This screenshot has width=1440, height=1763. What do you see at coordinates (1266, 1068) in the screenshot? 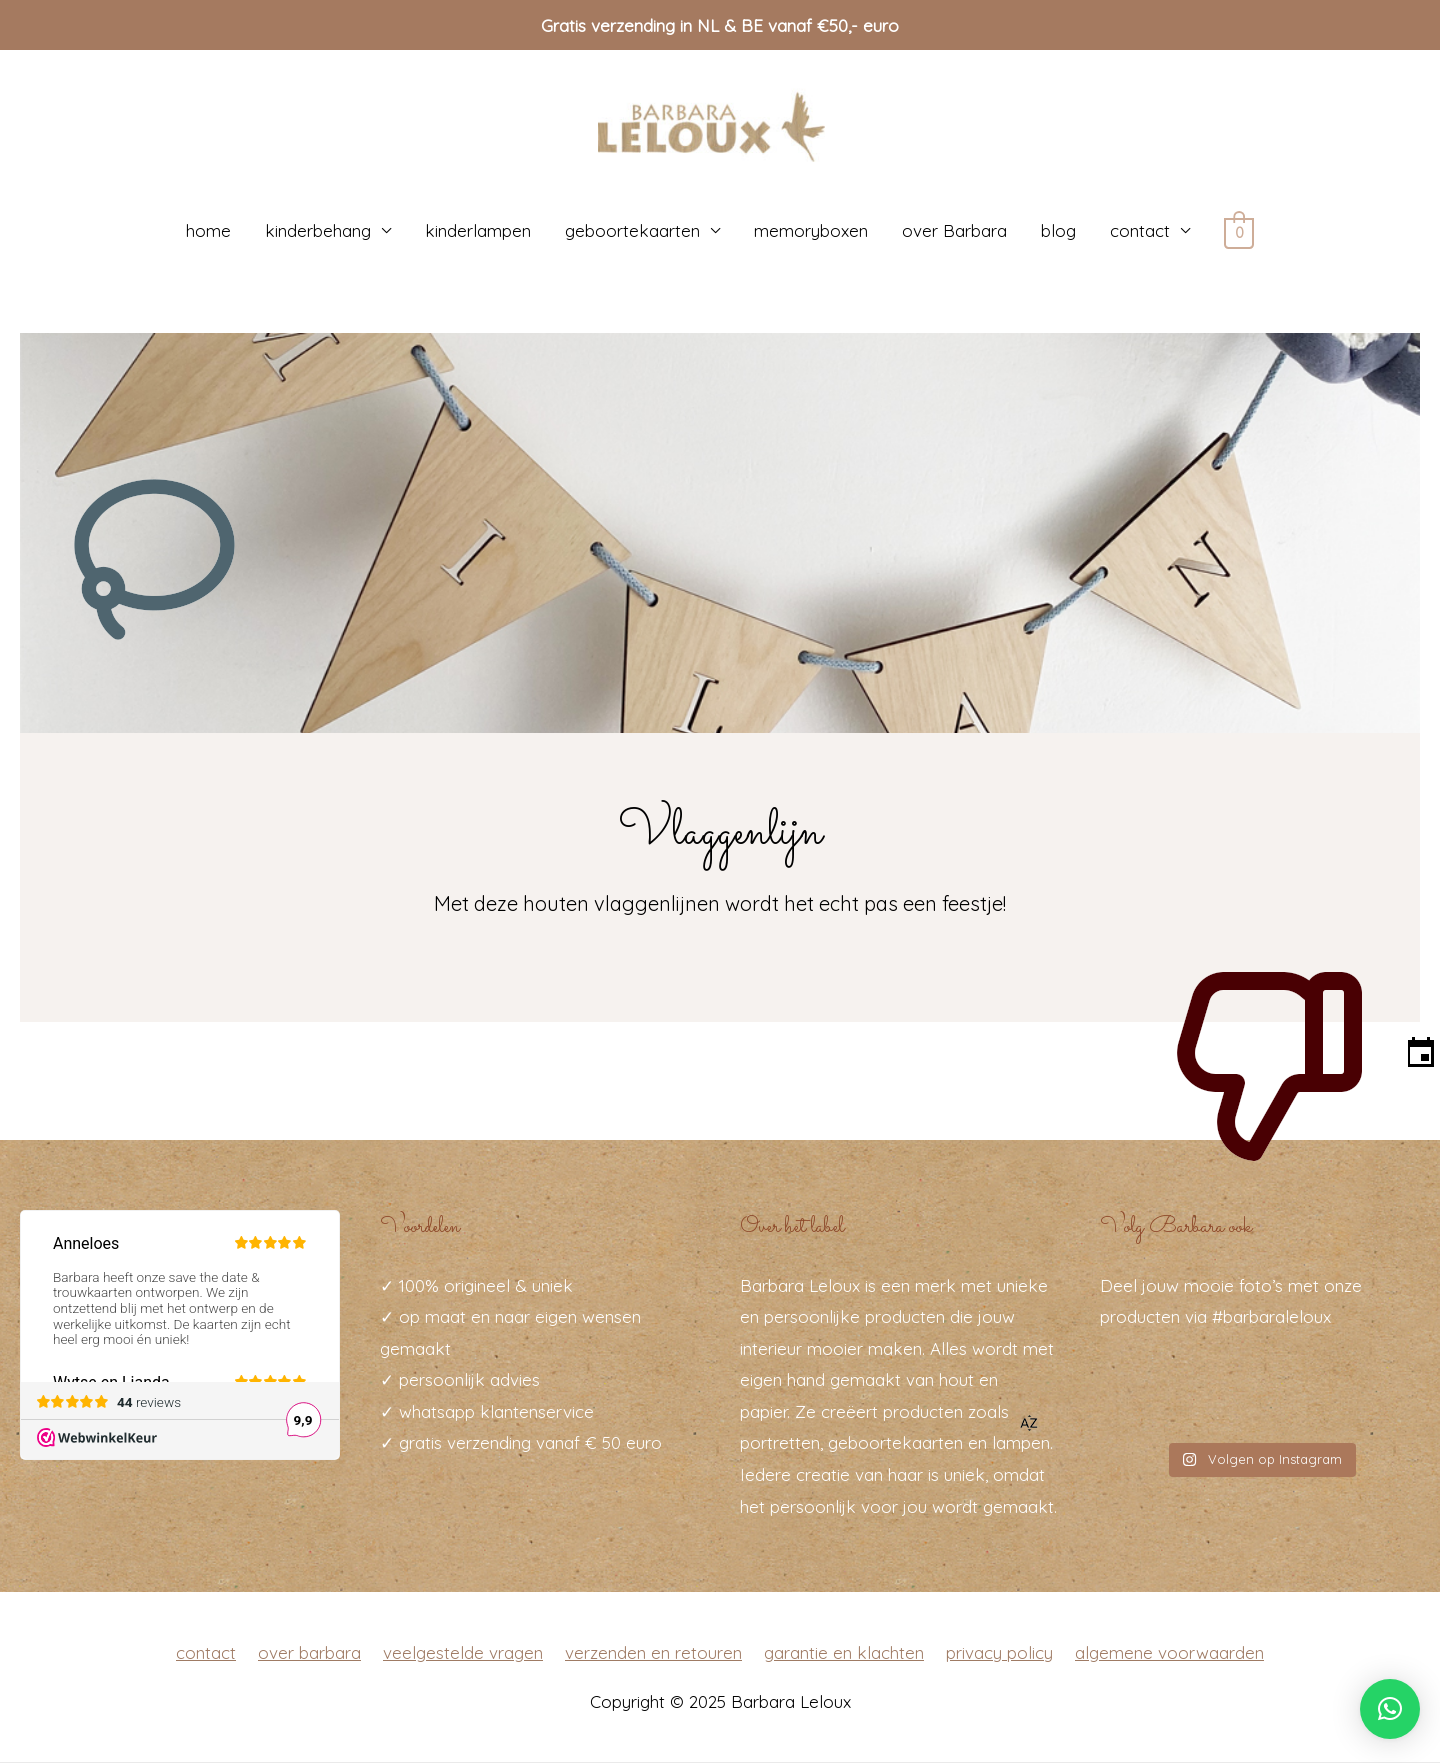
I see `dislike or downvote content` at bounding box center [1266, 1068].